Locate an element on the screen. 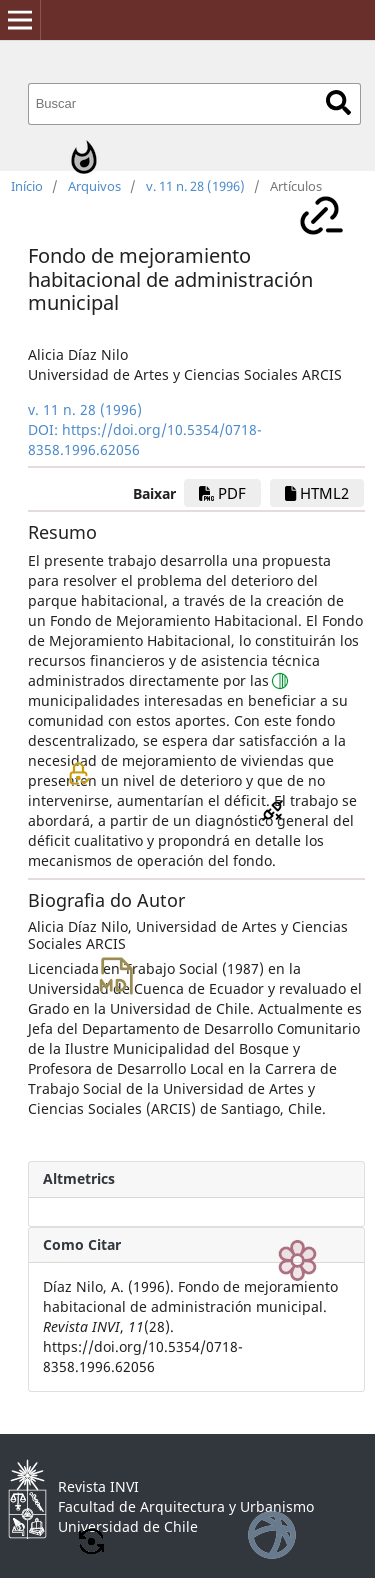  access games or entertainment section is located at coordinates (272, 1535).